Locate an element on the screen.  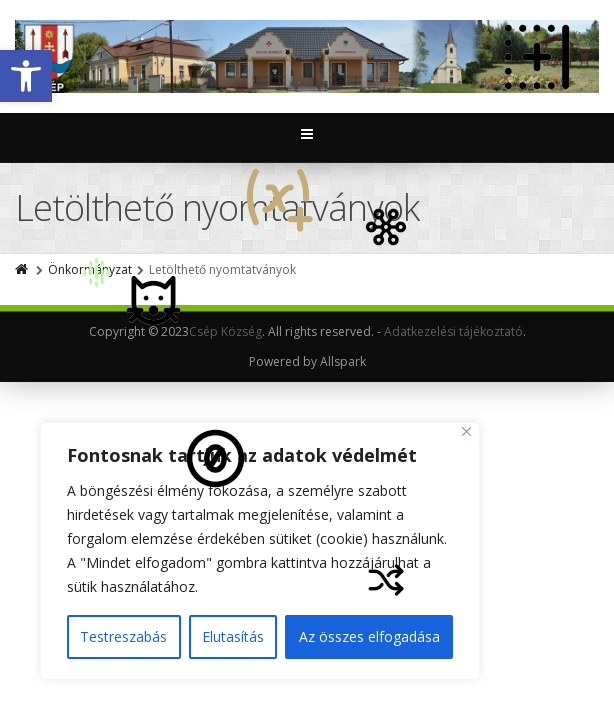
shuffle or randomize content is located at coordinates (386, 580).